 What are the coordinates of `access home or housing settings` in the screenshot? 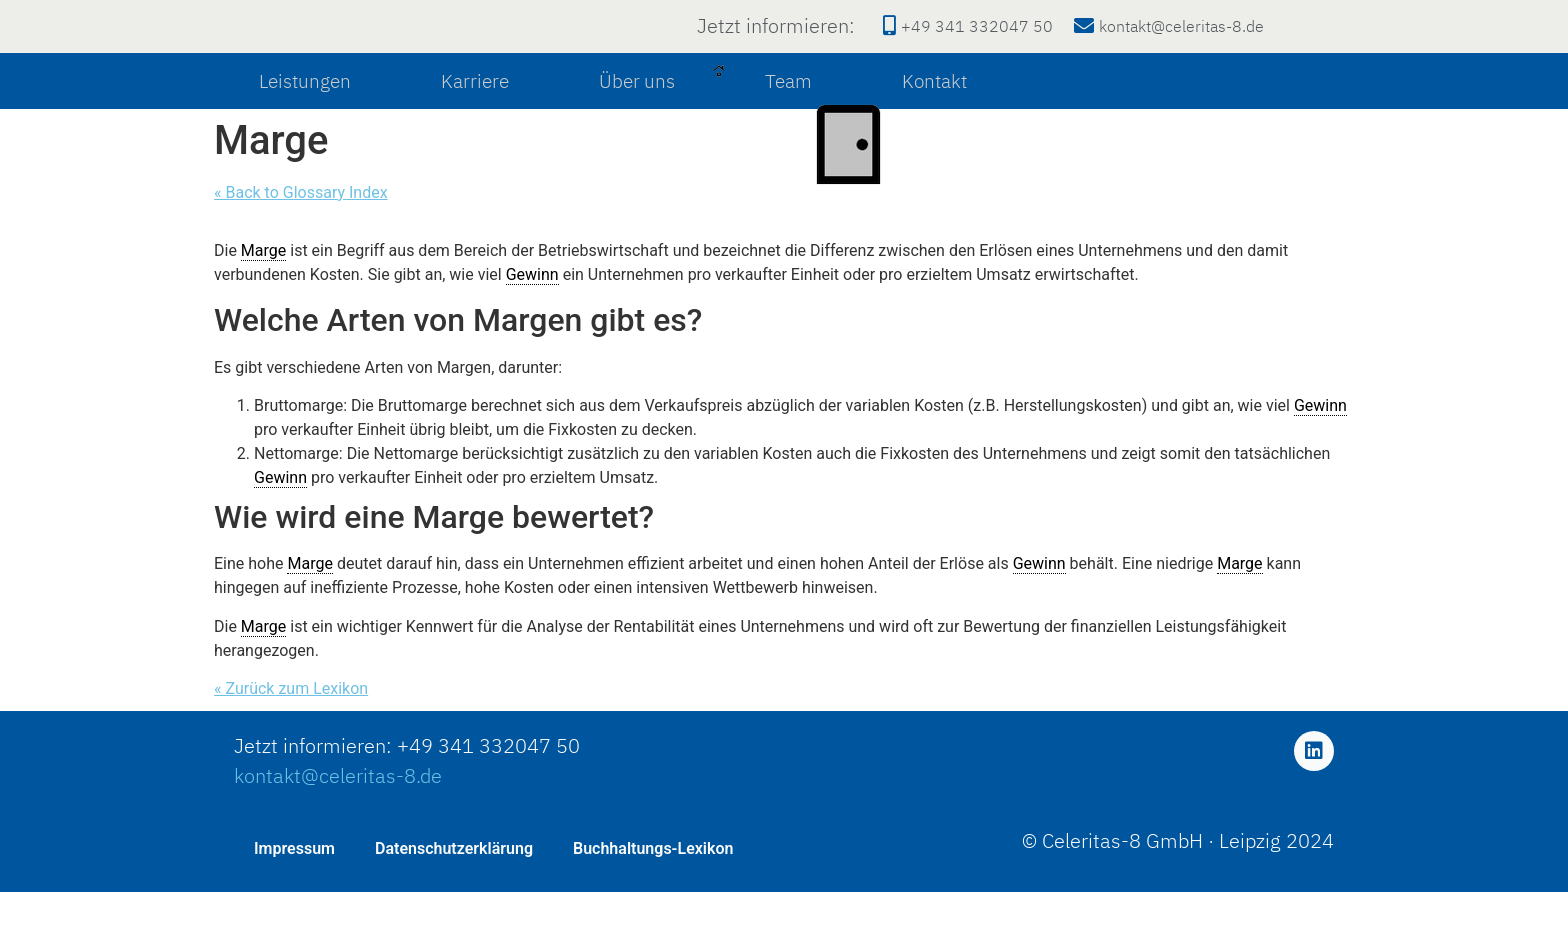 It's located at (719, 71).